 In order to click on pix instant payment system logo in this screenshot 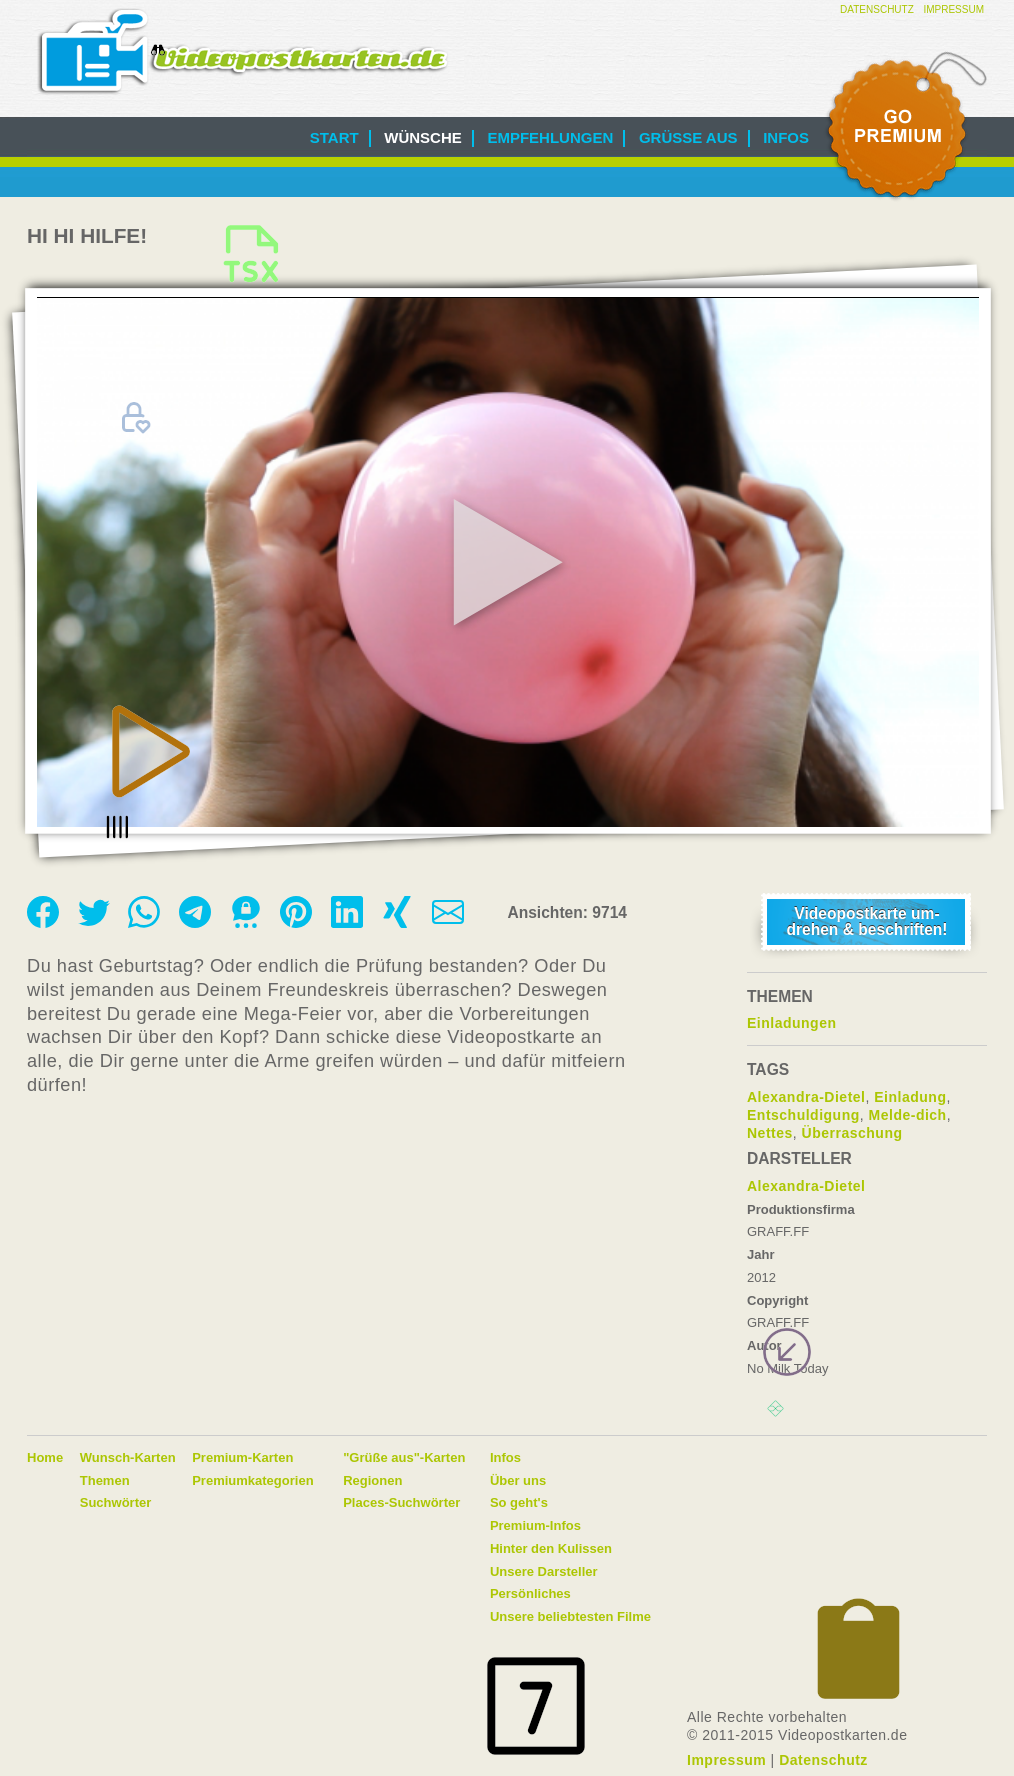, I will do `click(775, 1408)`.